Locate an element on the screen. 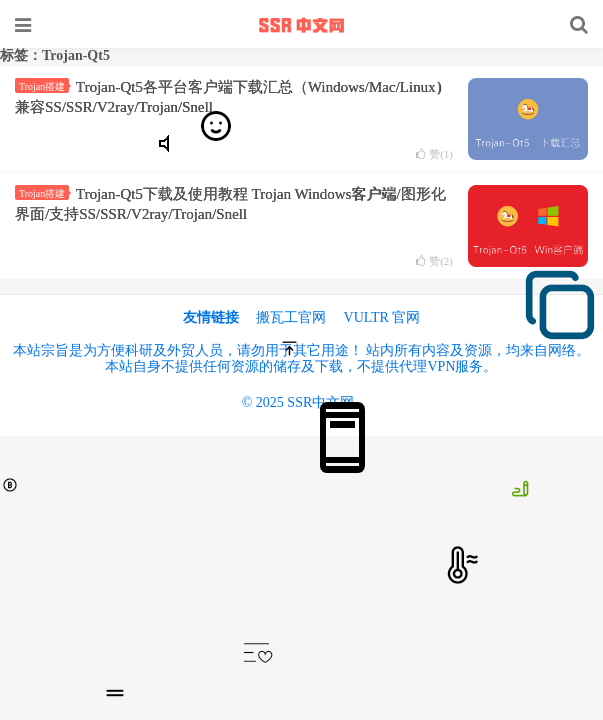 This screenshot has height=720, width=603. mute audio or sound output is located at coordinates (164, 143).